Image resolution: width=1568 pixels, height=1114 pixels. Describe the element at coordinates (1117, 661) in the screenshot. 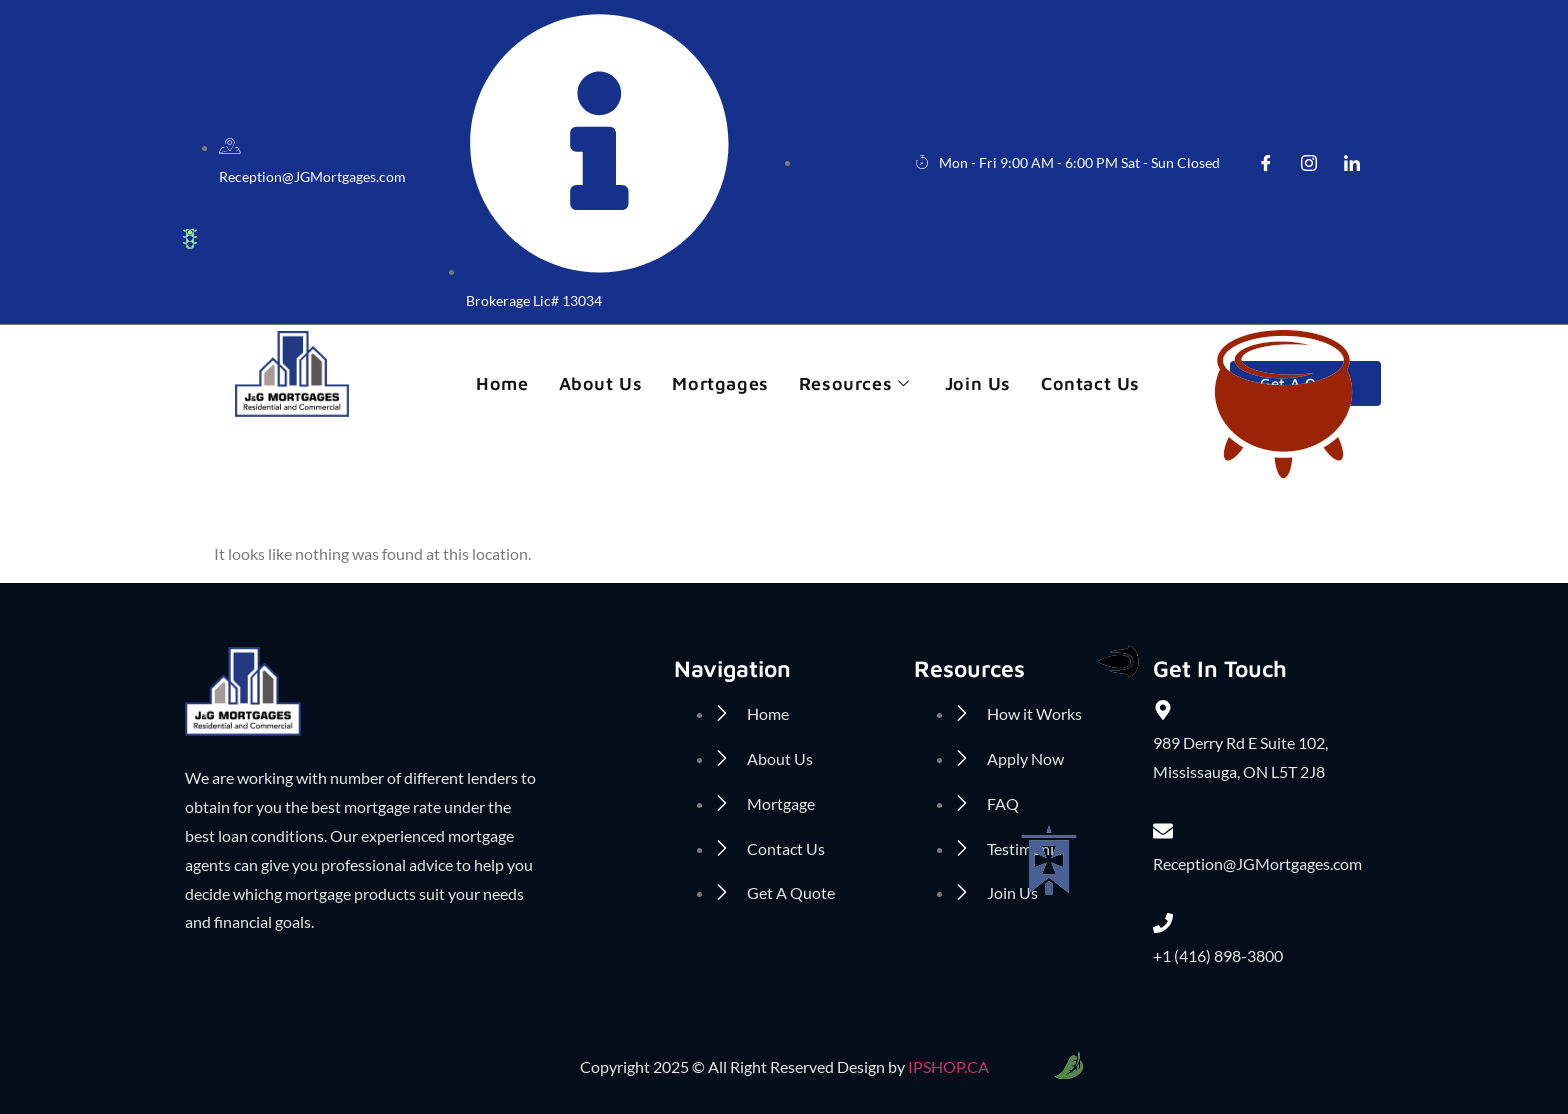

I see `select the lucifer cannon weapon` at that location.